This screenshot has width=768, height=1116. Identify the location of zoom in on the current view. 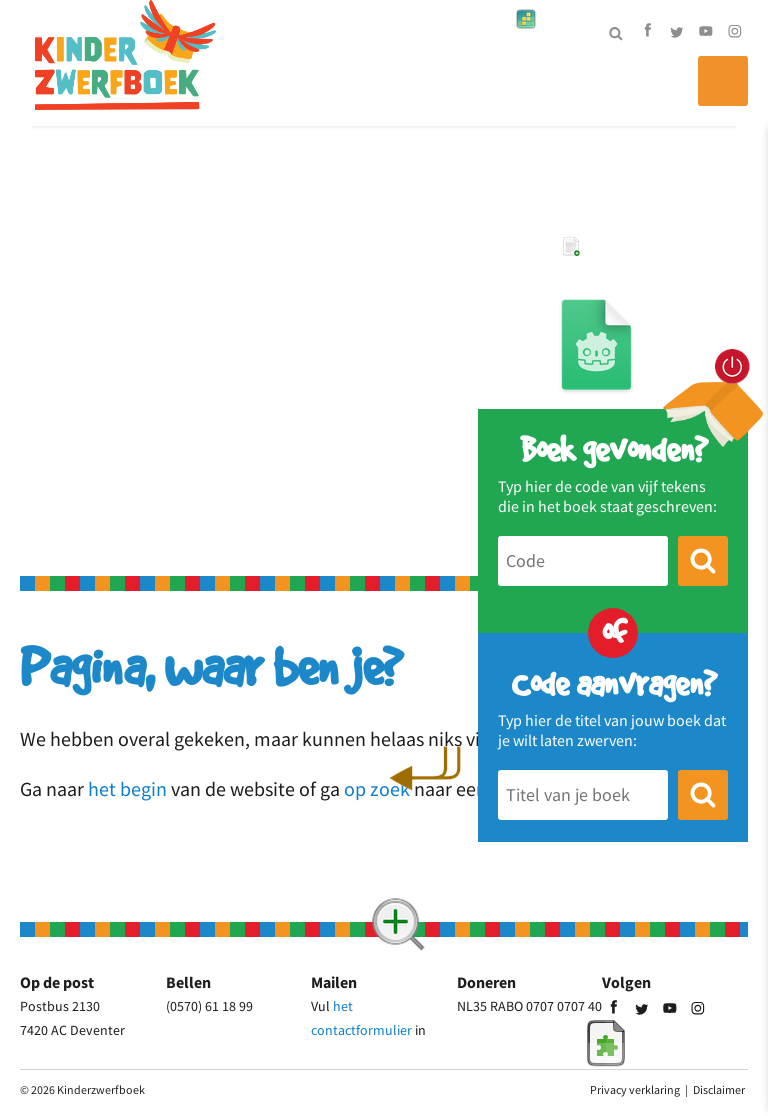
(398, 924).